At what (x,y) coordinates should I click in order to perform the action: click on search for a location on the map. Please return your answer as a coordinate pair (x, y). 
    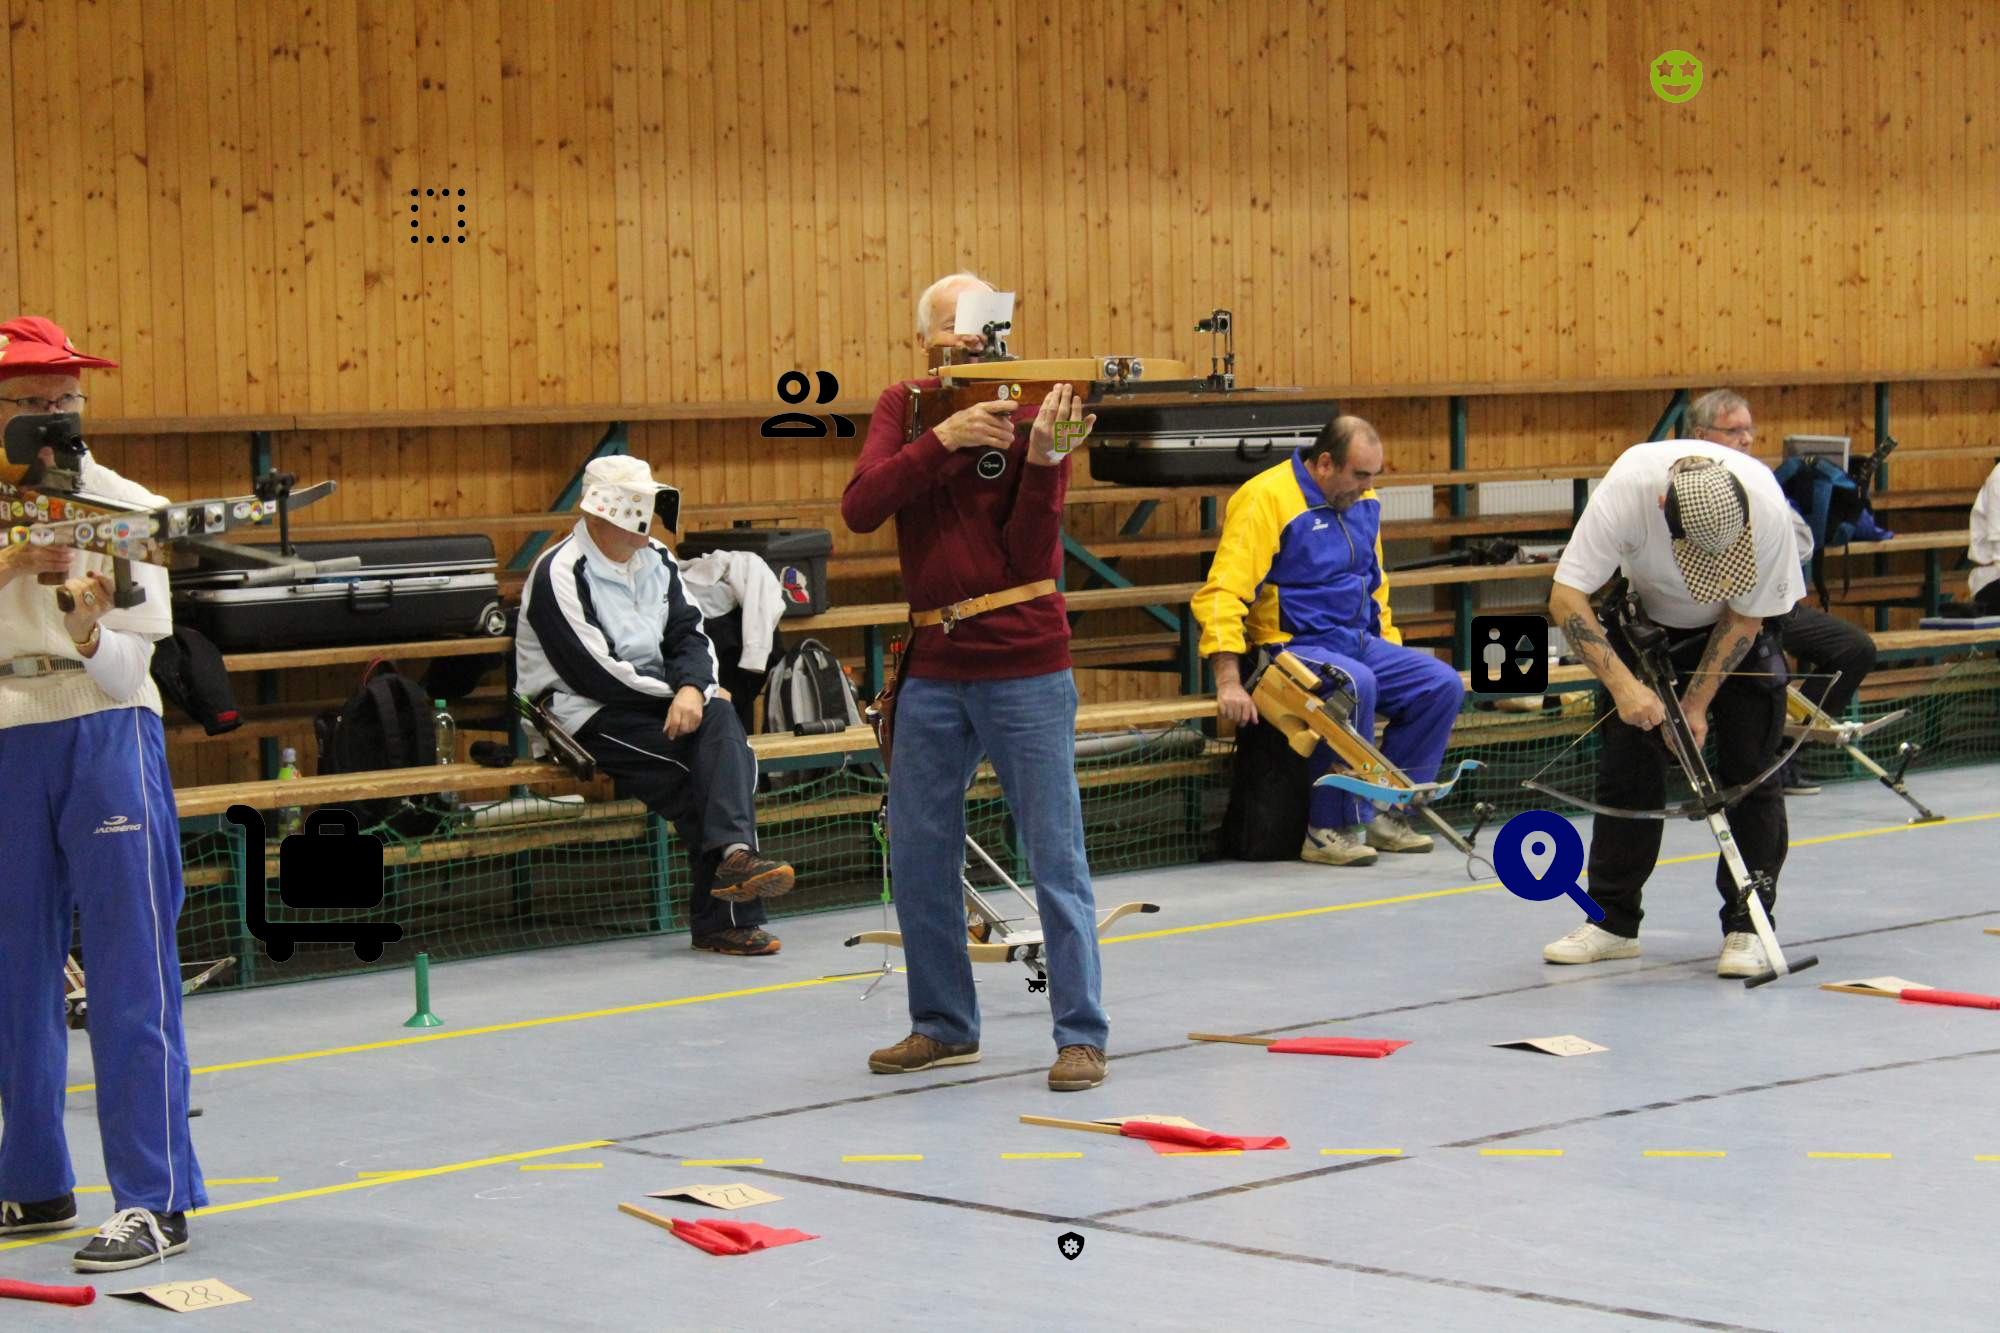
    Looking at the image, I should click on (1549, 866).